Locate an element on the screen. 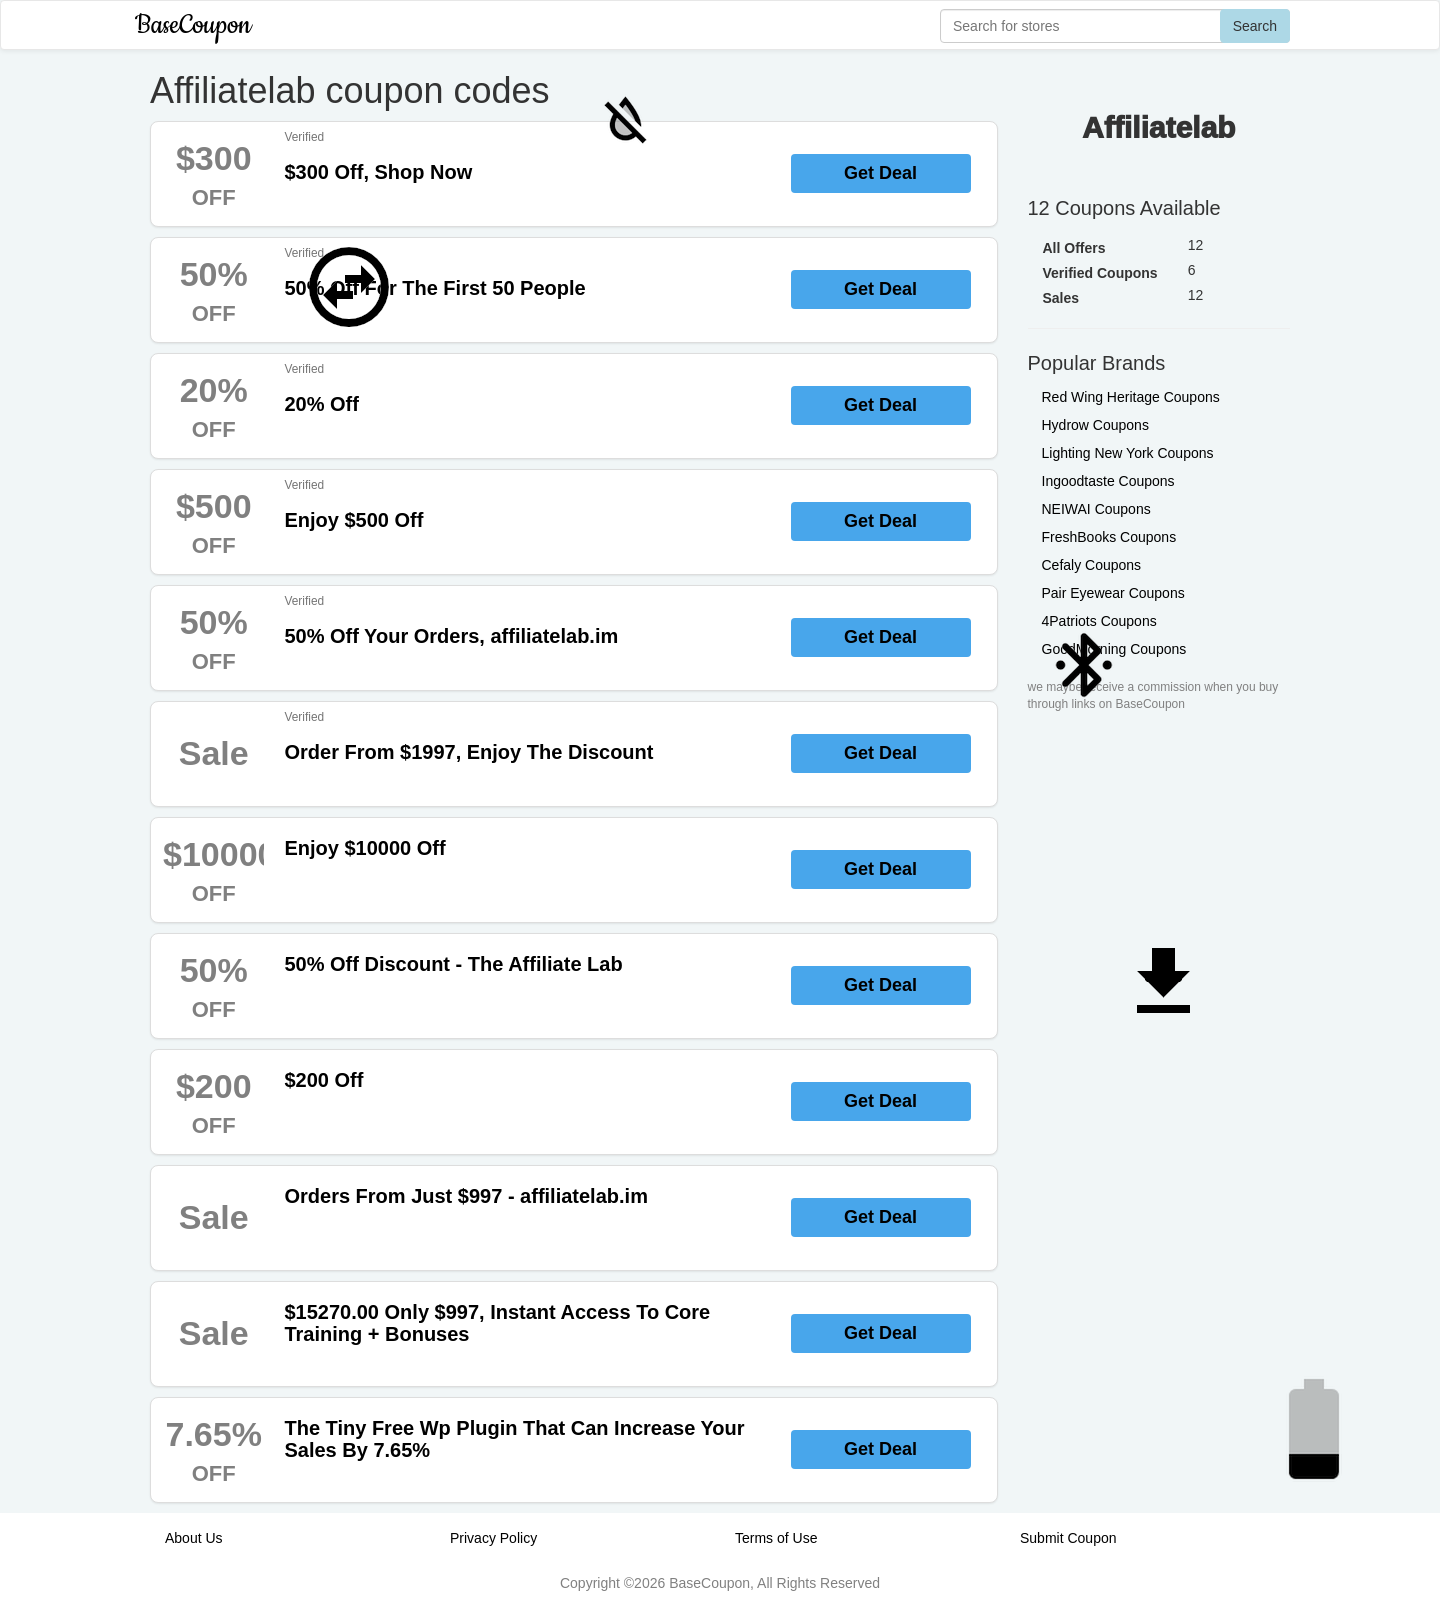  swap or exchange items horizontally is located at coordinates (349, 287).